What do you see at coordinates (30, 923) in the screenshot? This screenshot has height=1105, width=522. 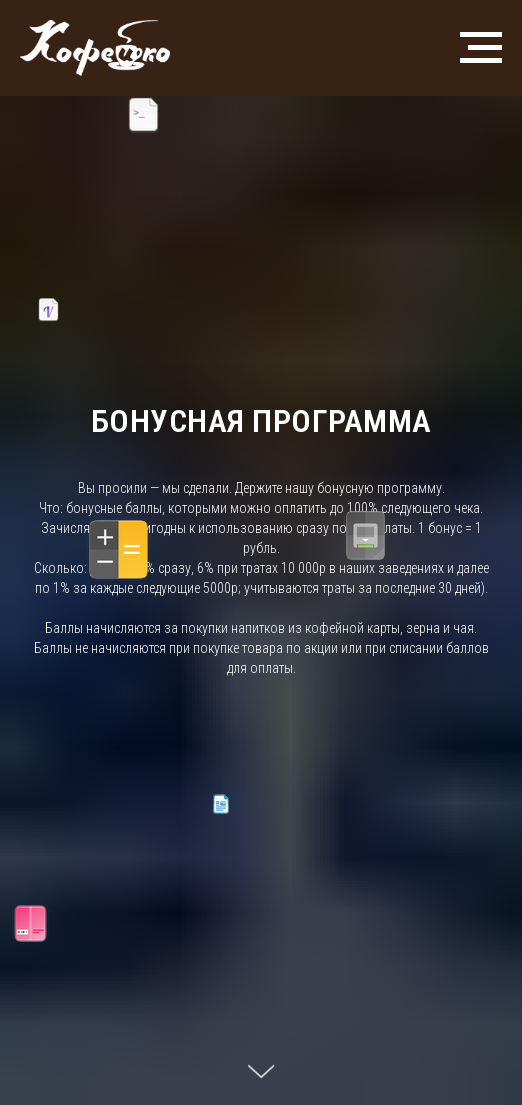 I see `a debian software package file` at bounding box center [30, 923].